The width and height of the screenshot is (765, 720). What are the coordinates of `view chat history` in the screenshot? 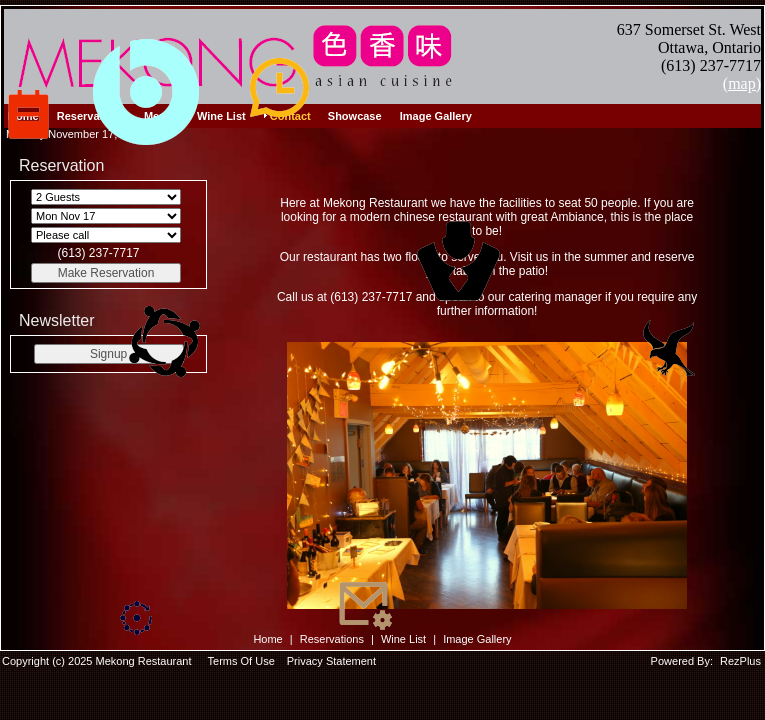 It's located at (279, 87).